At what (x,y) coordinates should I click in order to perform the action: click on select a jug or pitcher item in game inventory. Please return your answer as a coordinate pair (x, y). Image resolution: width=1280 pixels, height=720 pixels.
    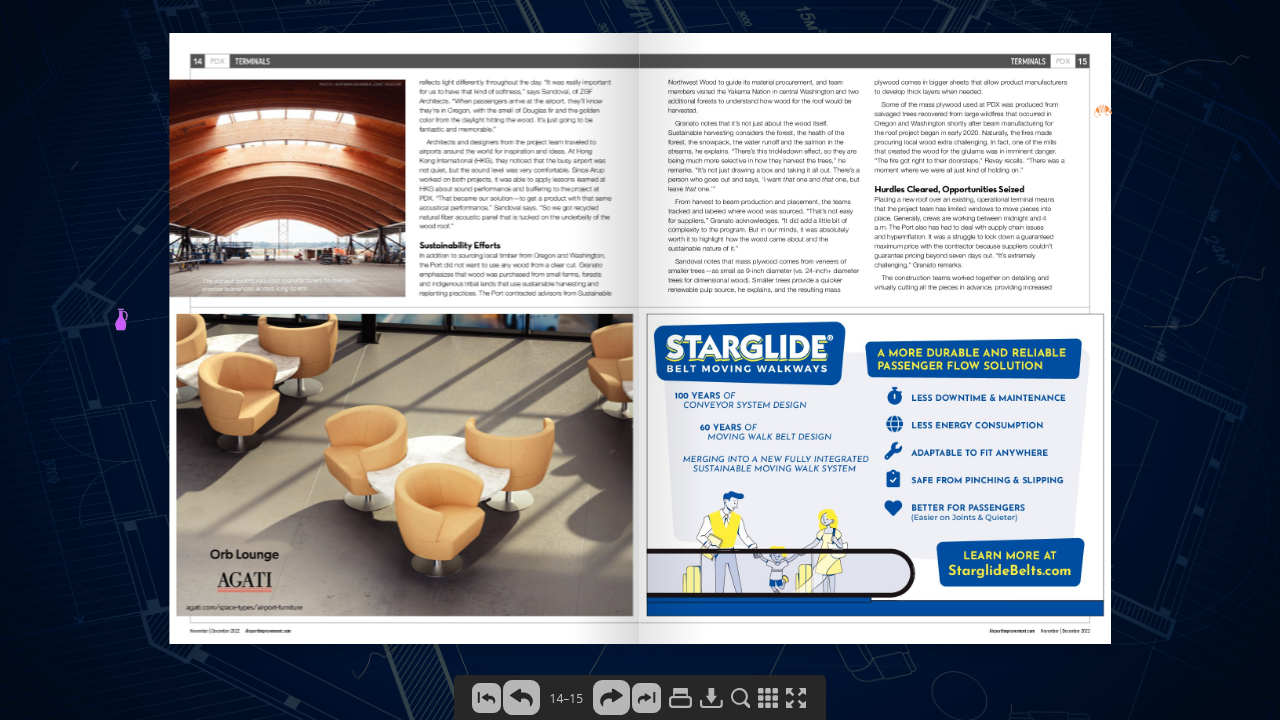
    Looking at the image, I should click on (121, 319).